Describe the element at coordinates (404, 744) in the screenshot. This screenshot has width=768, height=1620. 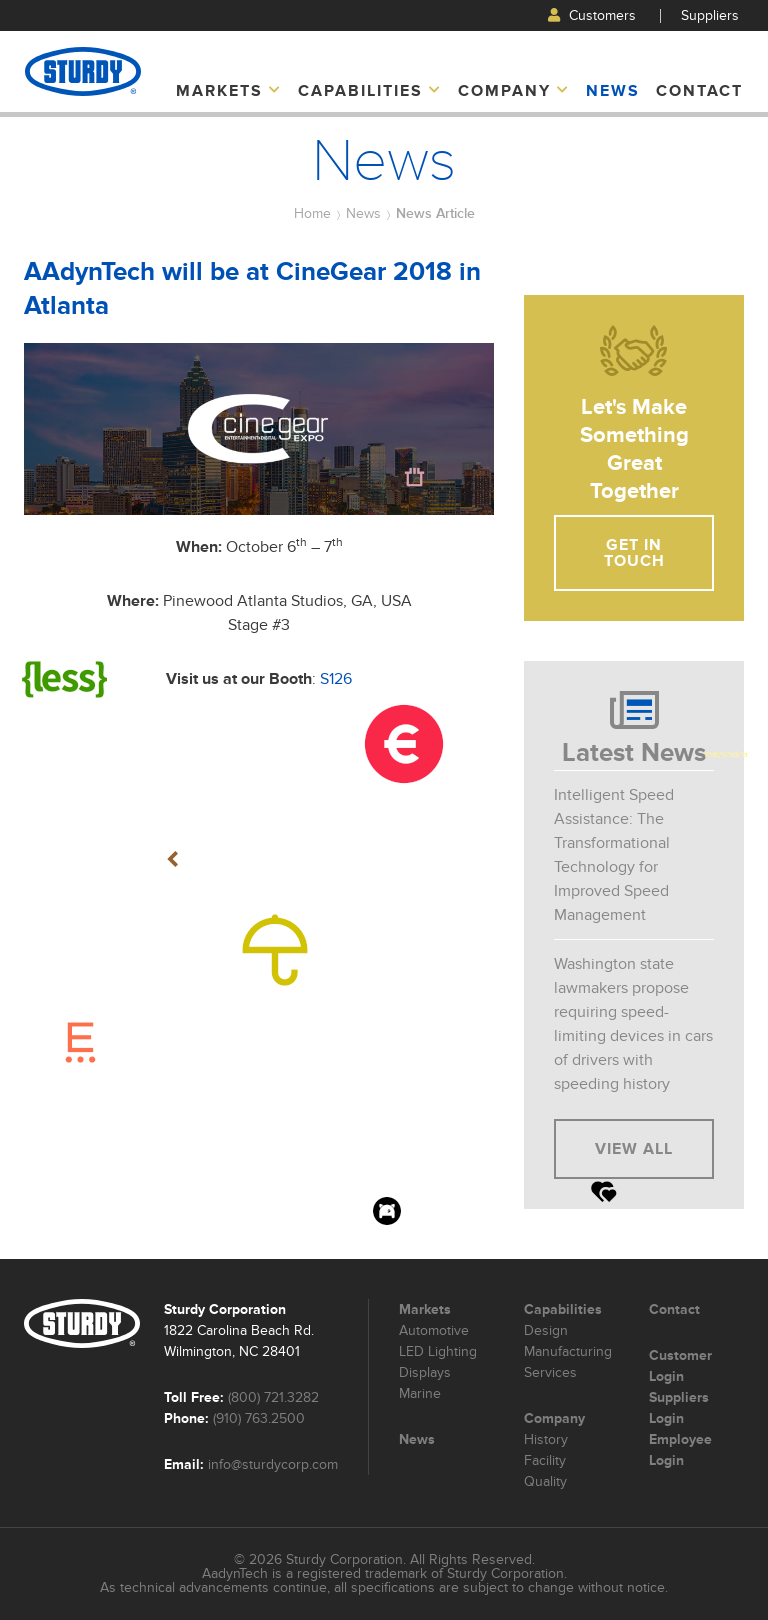
I see `view euro currency or payment options` at that location.